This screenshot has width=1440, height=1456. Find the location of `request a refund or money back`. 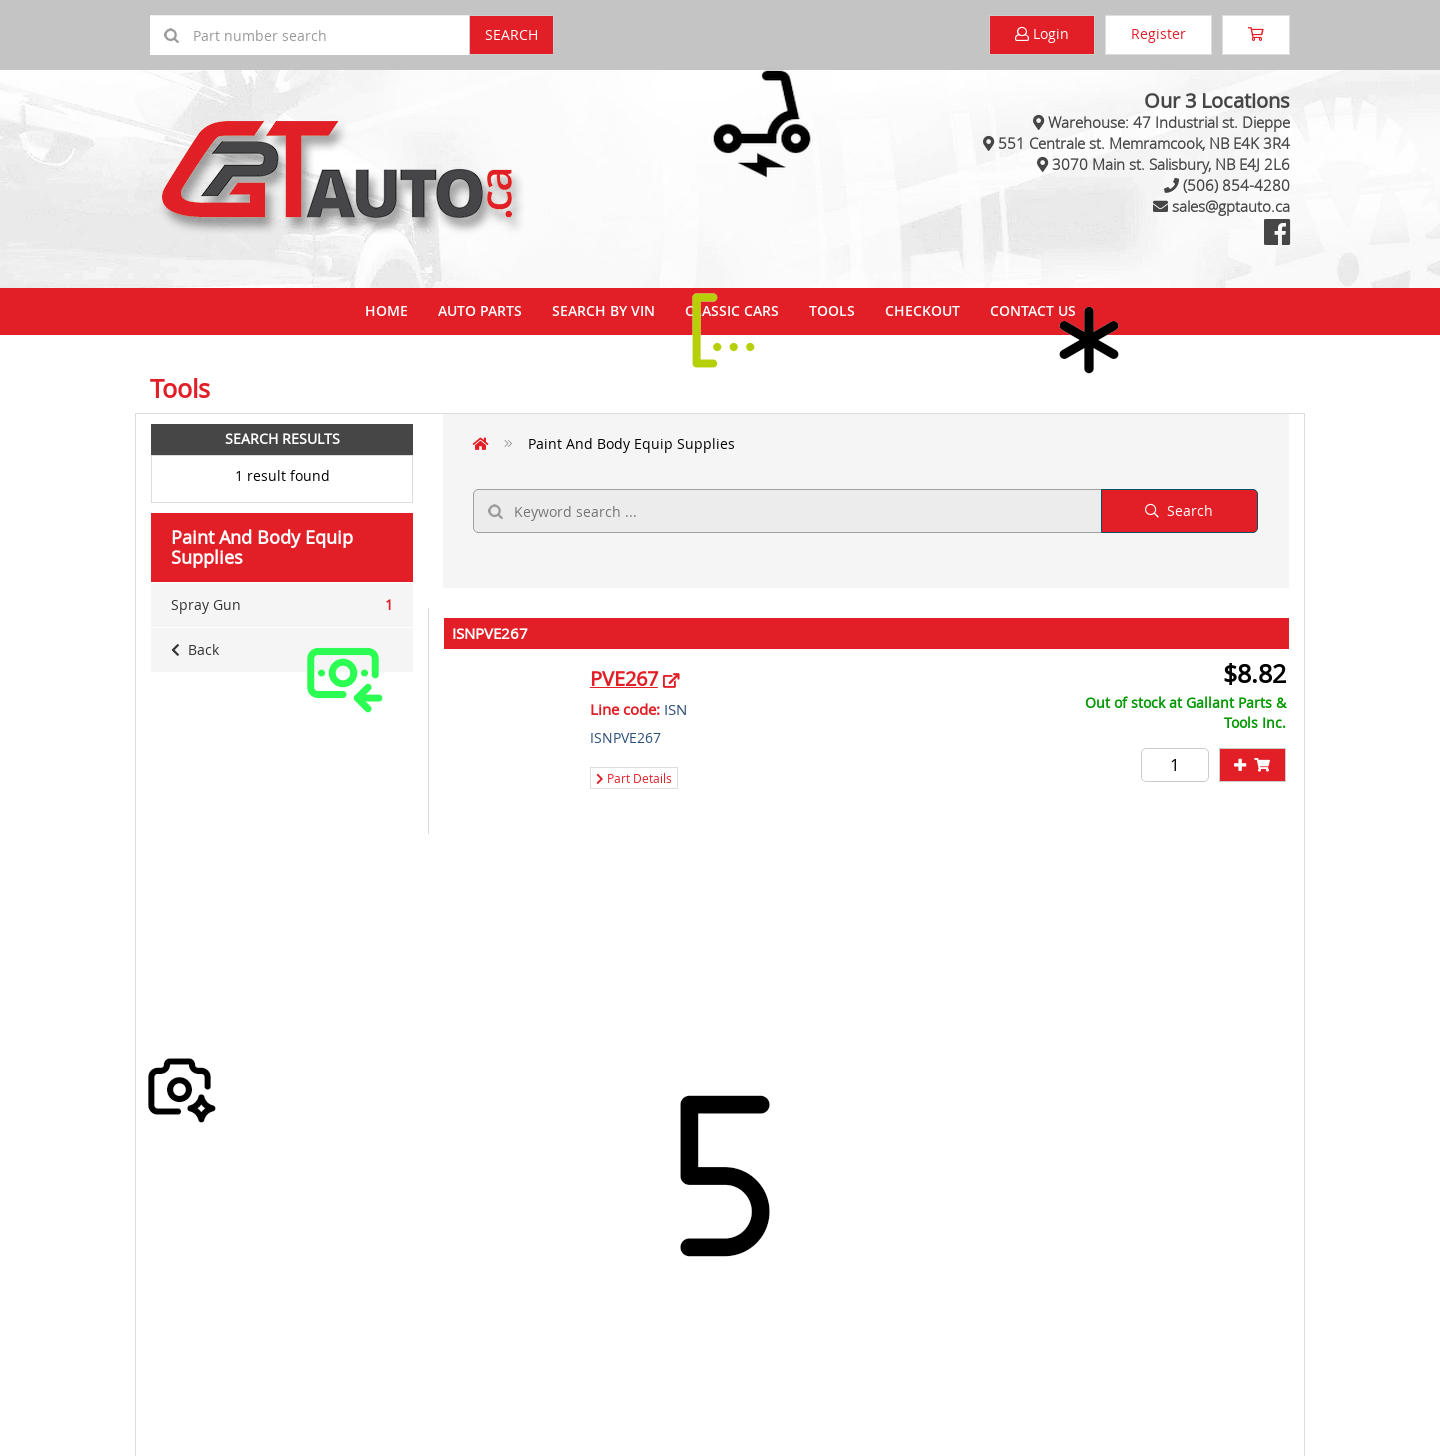

request a refund or money back is located at coordinates (343, 673).